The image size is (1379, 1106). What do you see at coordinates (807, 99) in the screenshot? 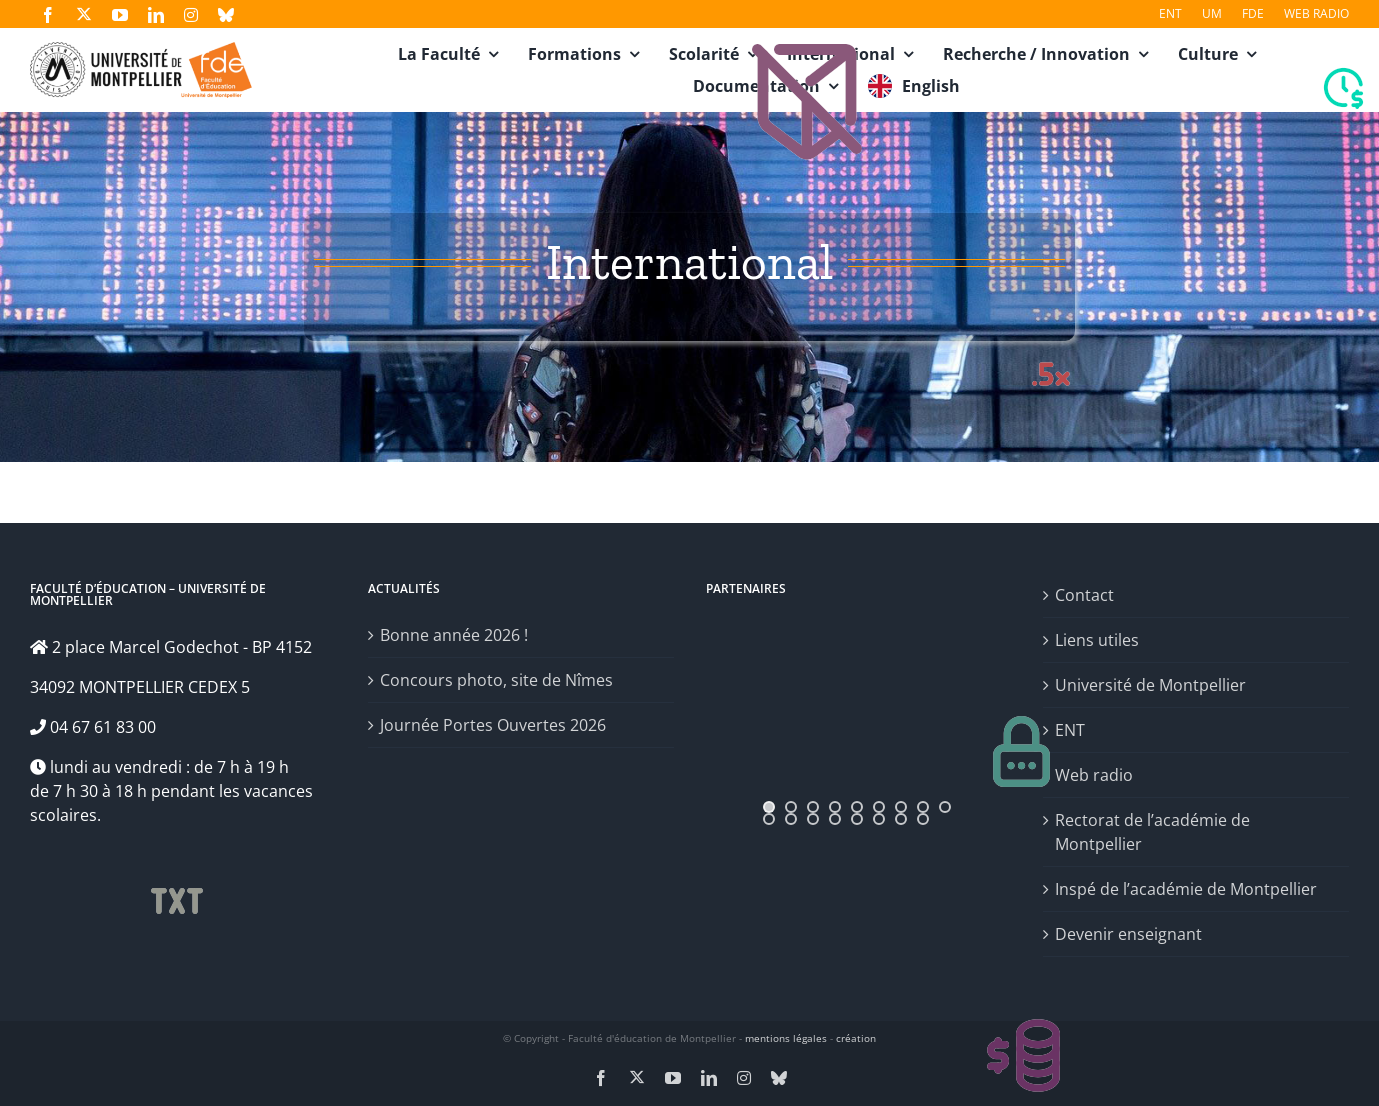
I see `disable light refraction or spectrum effects` at bounding box center [807, 99].